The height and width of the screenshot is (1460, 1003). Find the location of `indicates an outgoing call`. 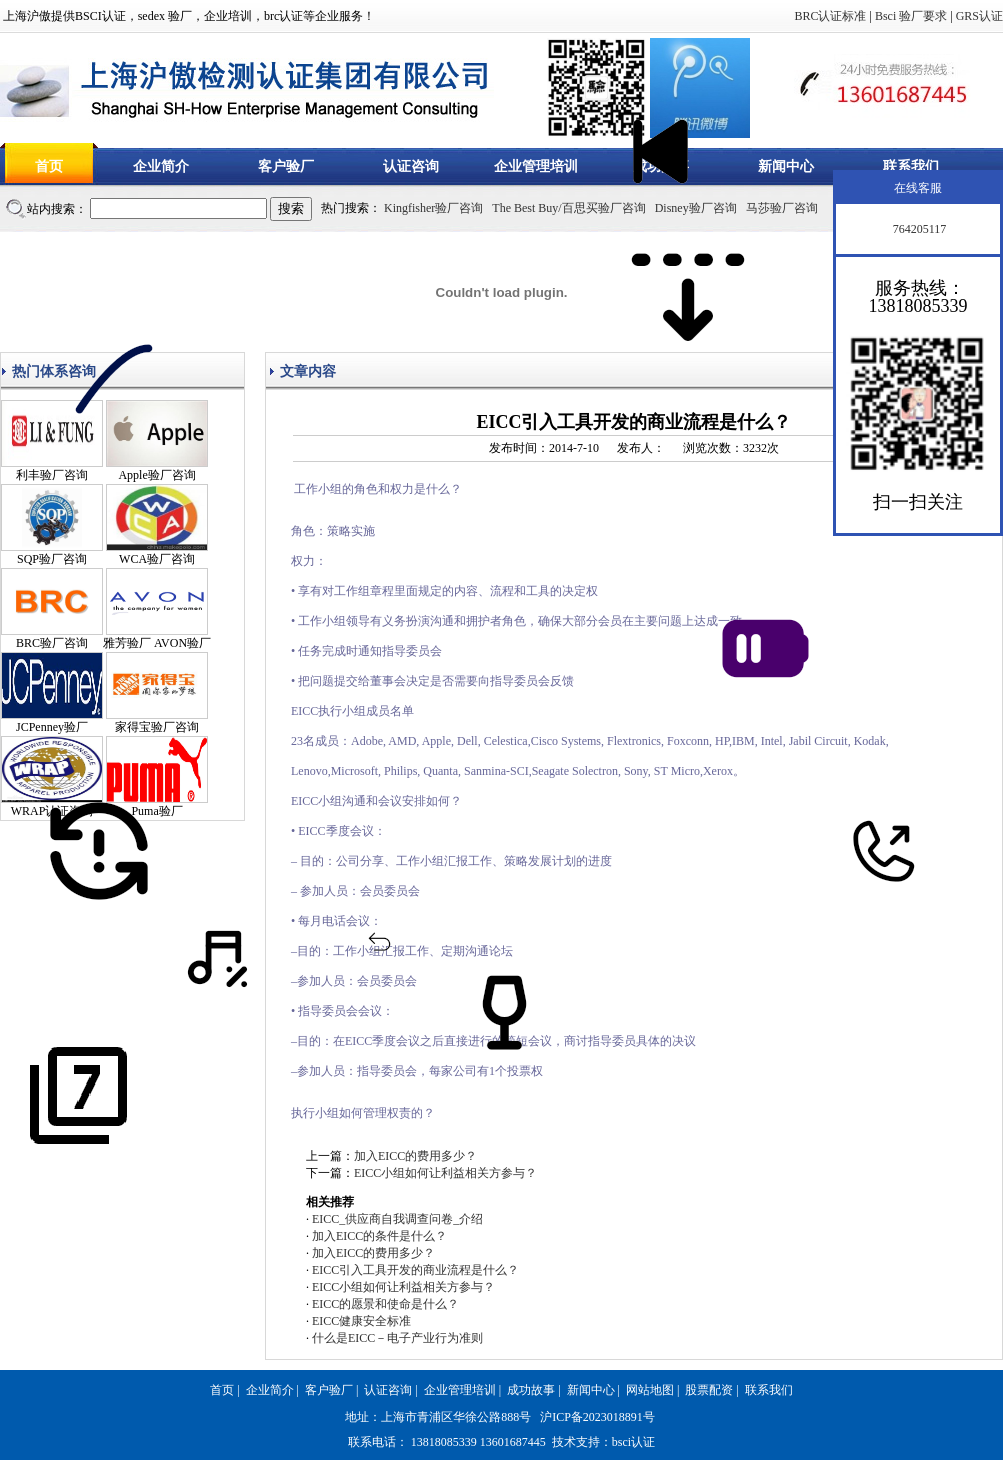

indicates an outgoing call is located at coordinates (885, 850).